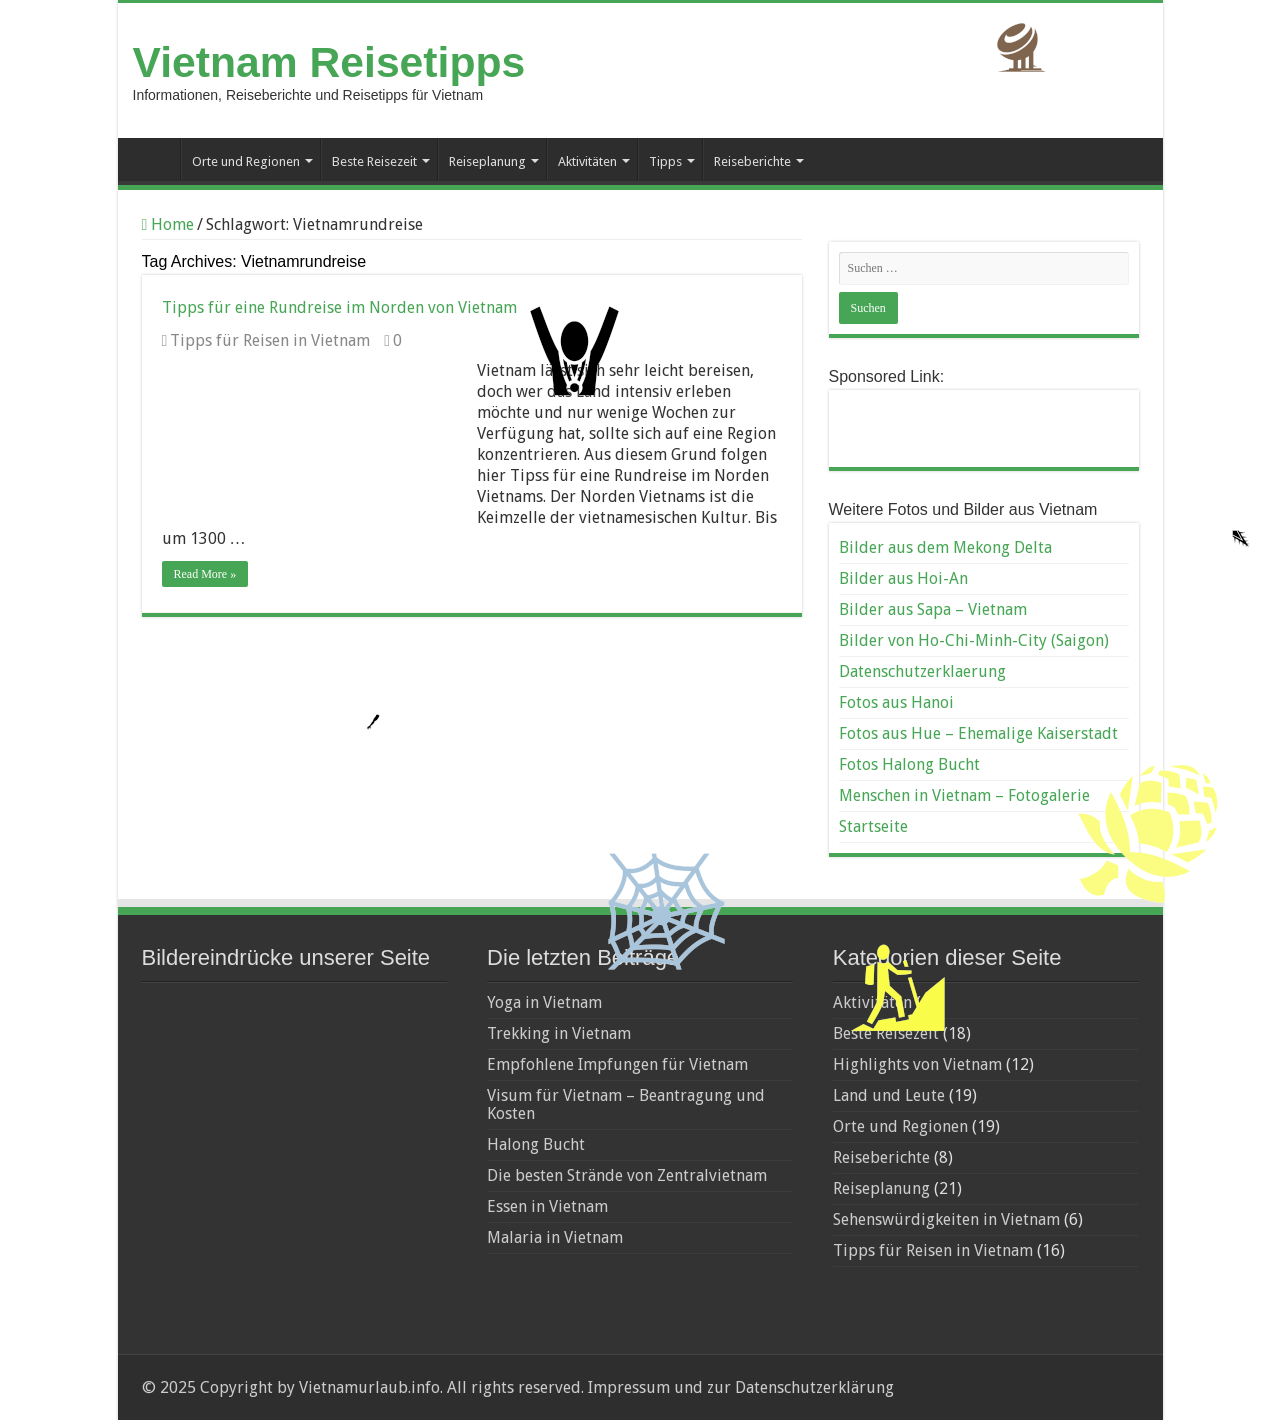  What do you see at coordinates (574, 350) in the screenshot?
I see `indicates a winner or top performer` at bounding box center [574, 350].